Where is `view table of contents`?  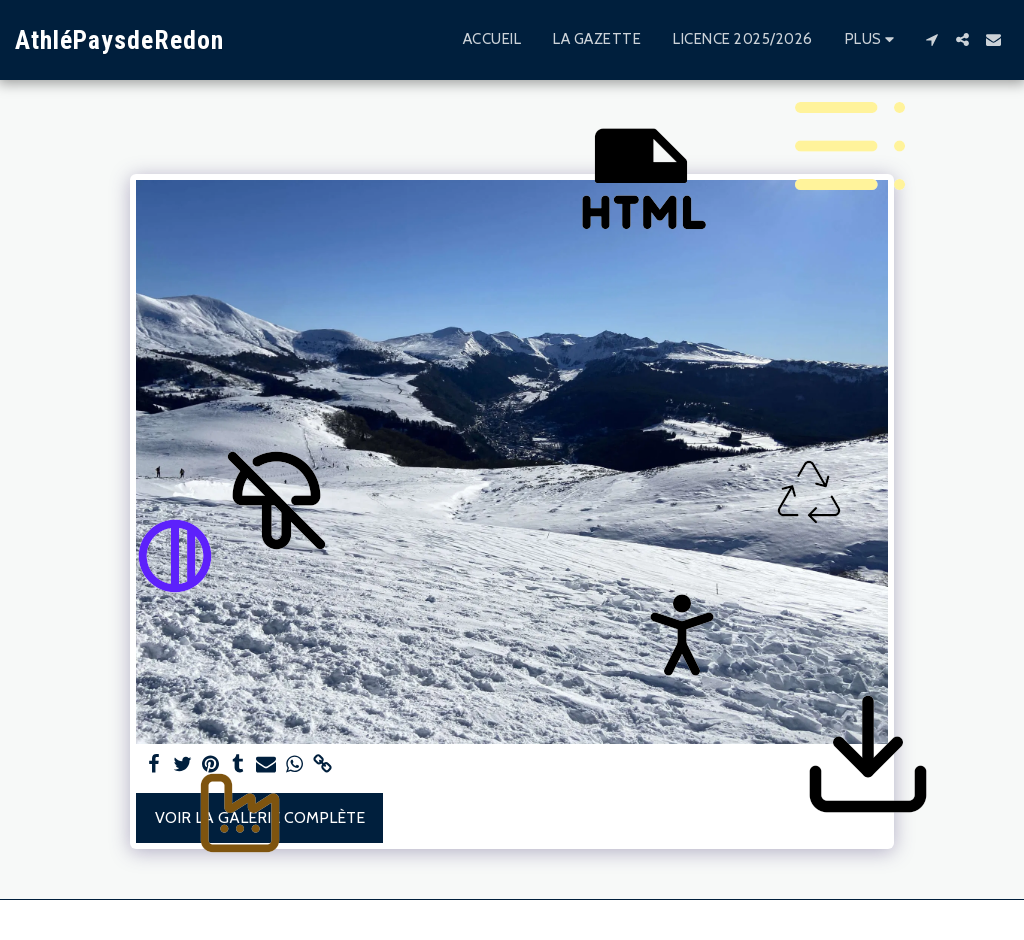 view table of contents is located at coordinates (850, 146).